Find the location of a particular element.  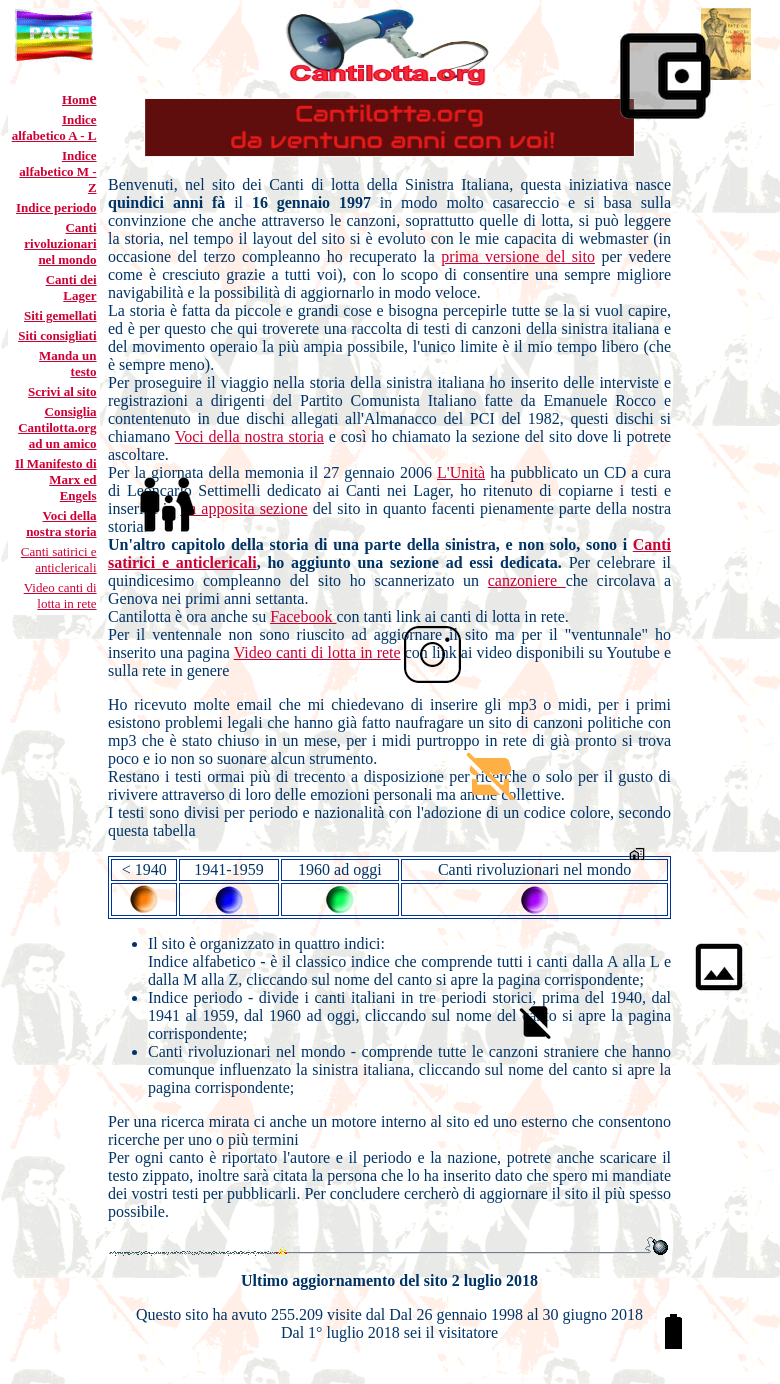

no sim card detected is located at coordinates (535, 1021).